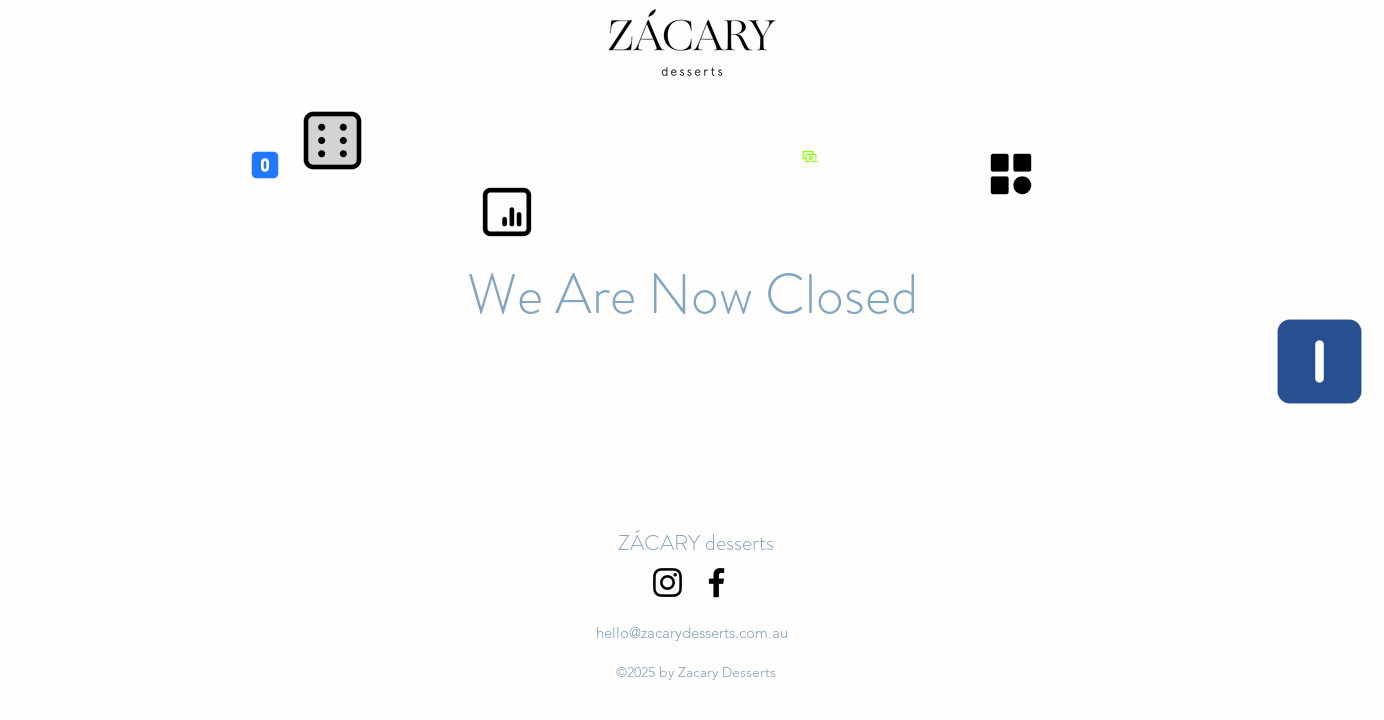 This screenshot has height=720, width=1384. What do you see at coordinates (1011, 174) in the screenshot?
I see `browse categories or sections` at bounding box center [1011, 174].